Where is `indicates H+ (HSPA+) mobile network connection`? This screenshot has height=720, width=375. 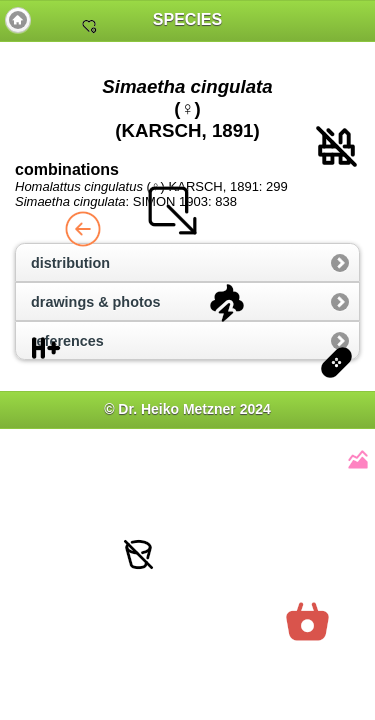
indicates H+ (HSPA+) mobile network connection is located at coordinates (45, 348).